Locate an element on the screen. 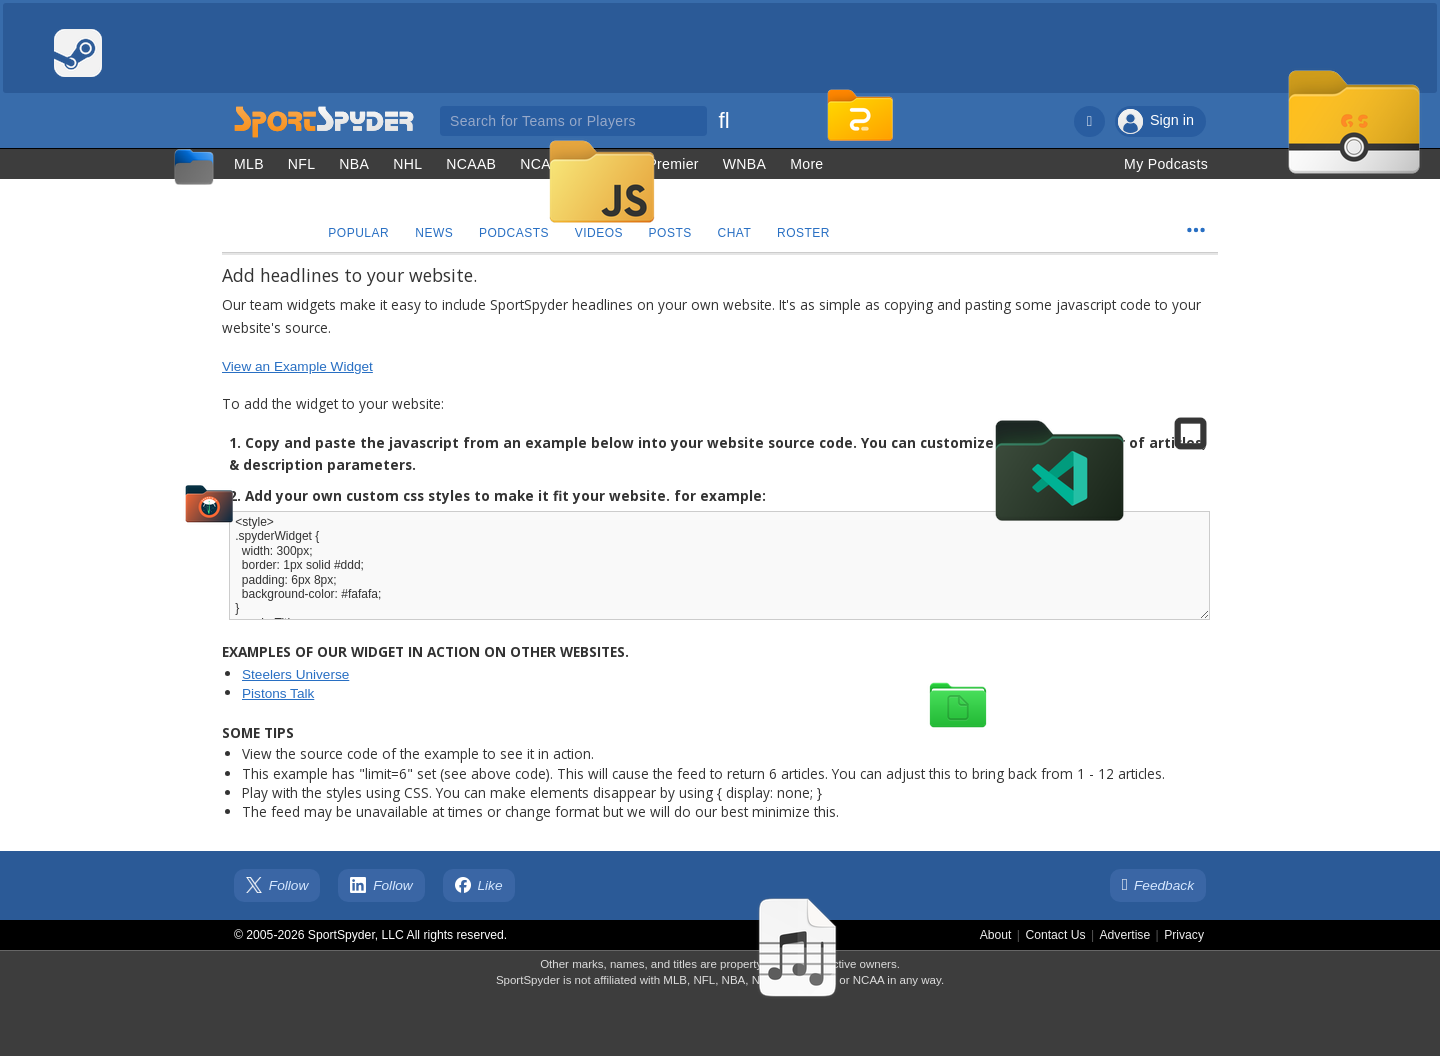 Image resolution: width=1440 pixels, height=1056 pixels. folder containing VS Code Insider projects is located at coordinates (1059, 474).